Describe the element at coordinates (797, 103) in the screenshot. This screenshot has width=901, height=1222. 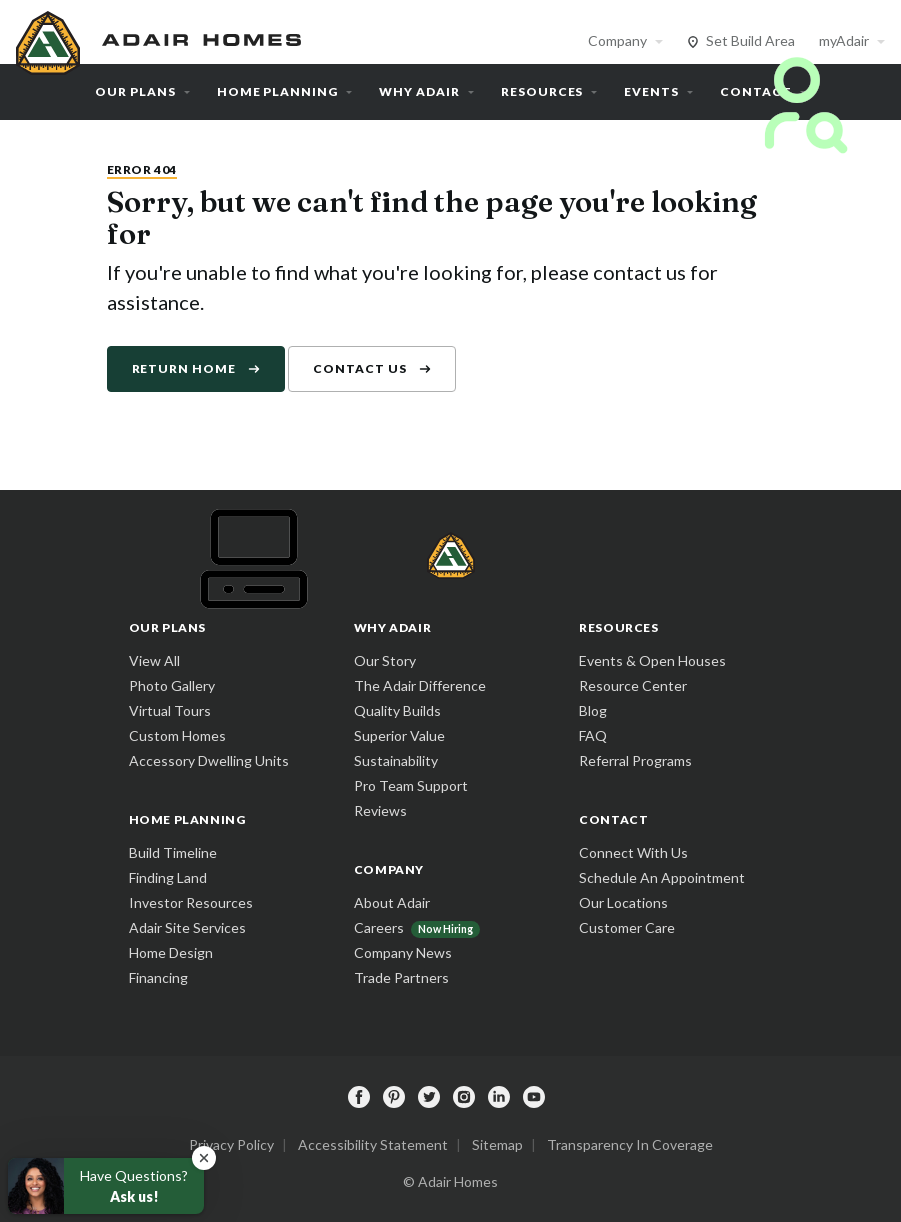
I see `search for a user or contact` at that location.